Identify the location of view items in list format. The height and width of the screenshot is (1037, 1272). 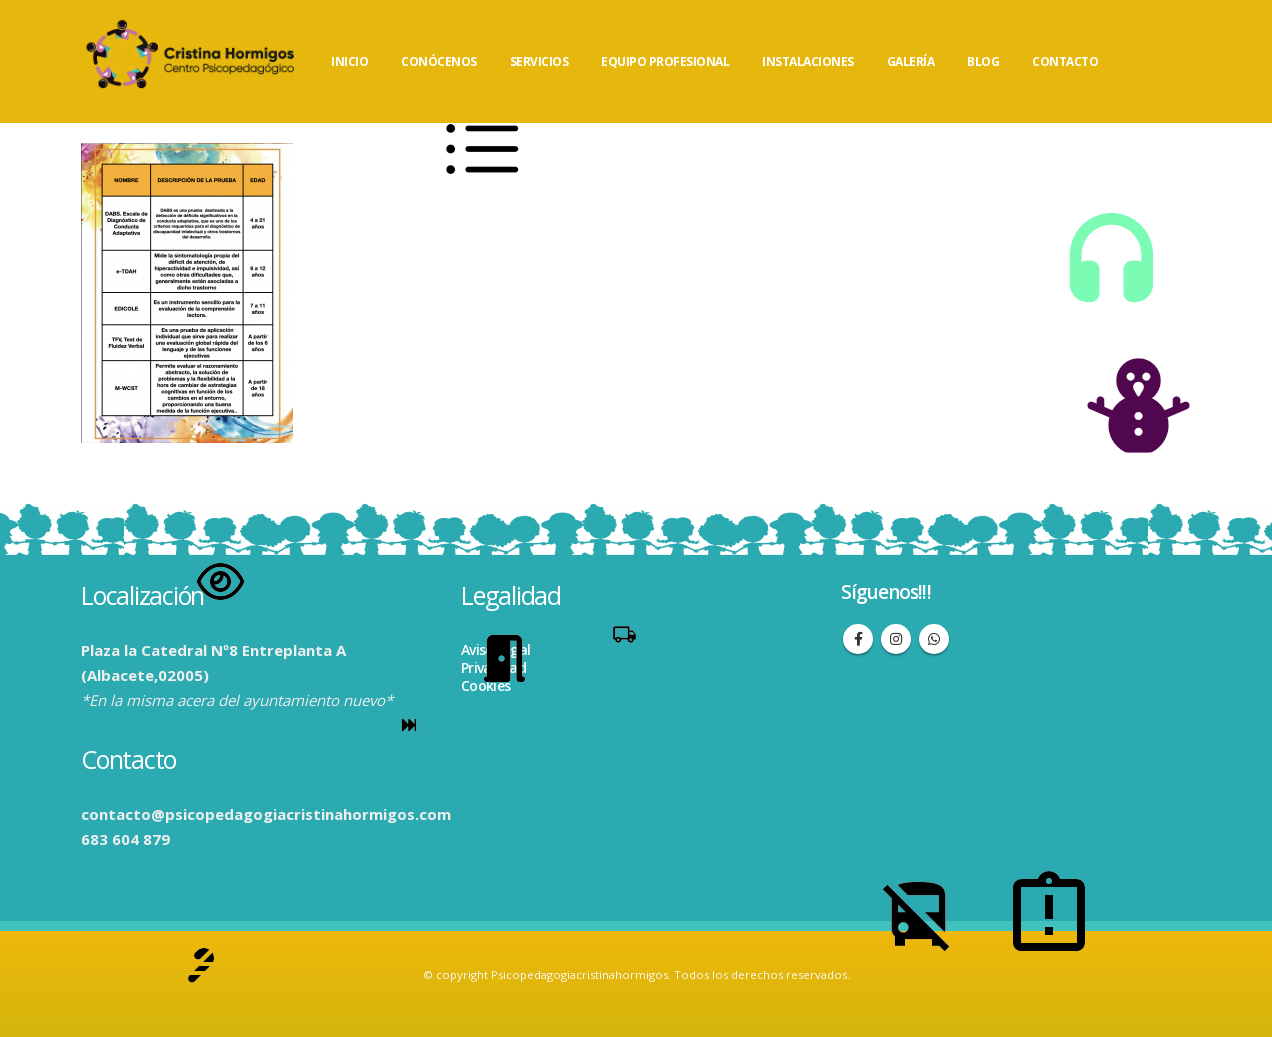
(483, 149).